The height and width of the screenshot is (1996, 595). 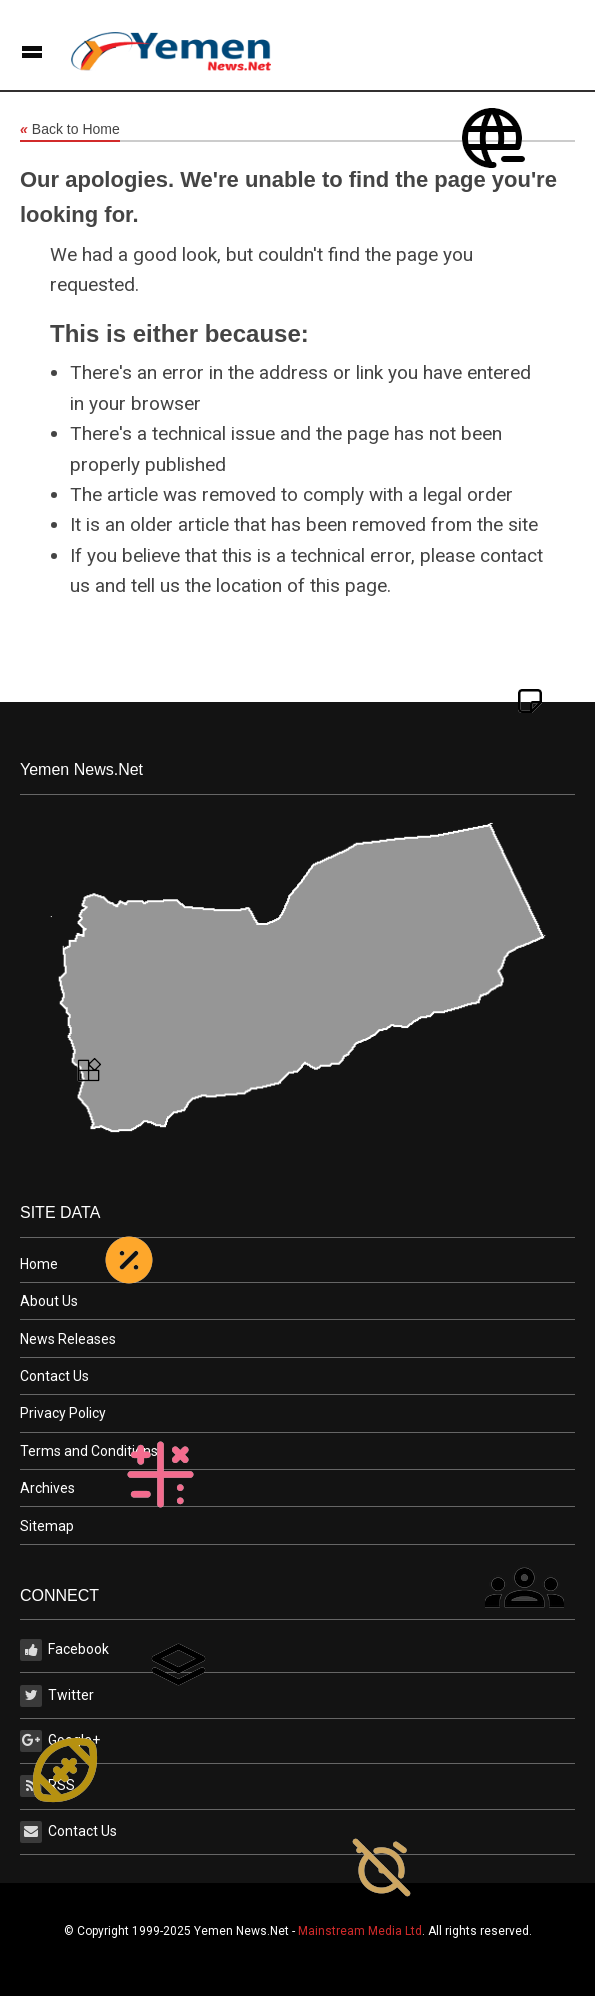 I want to click on remove a website from your list, so click(x=492, y=138).